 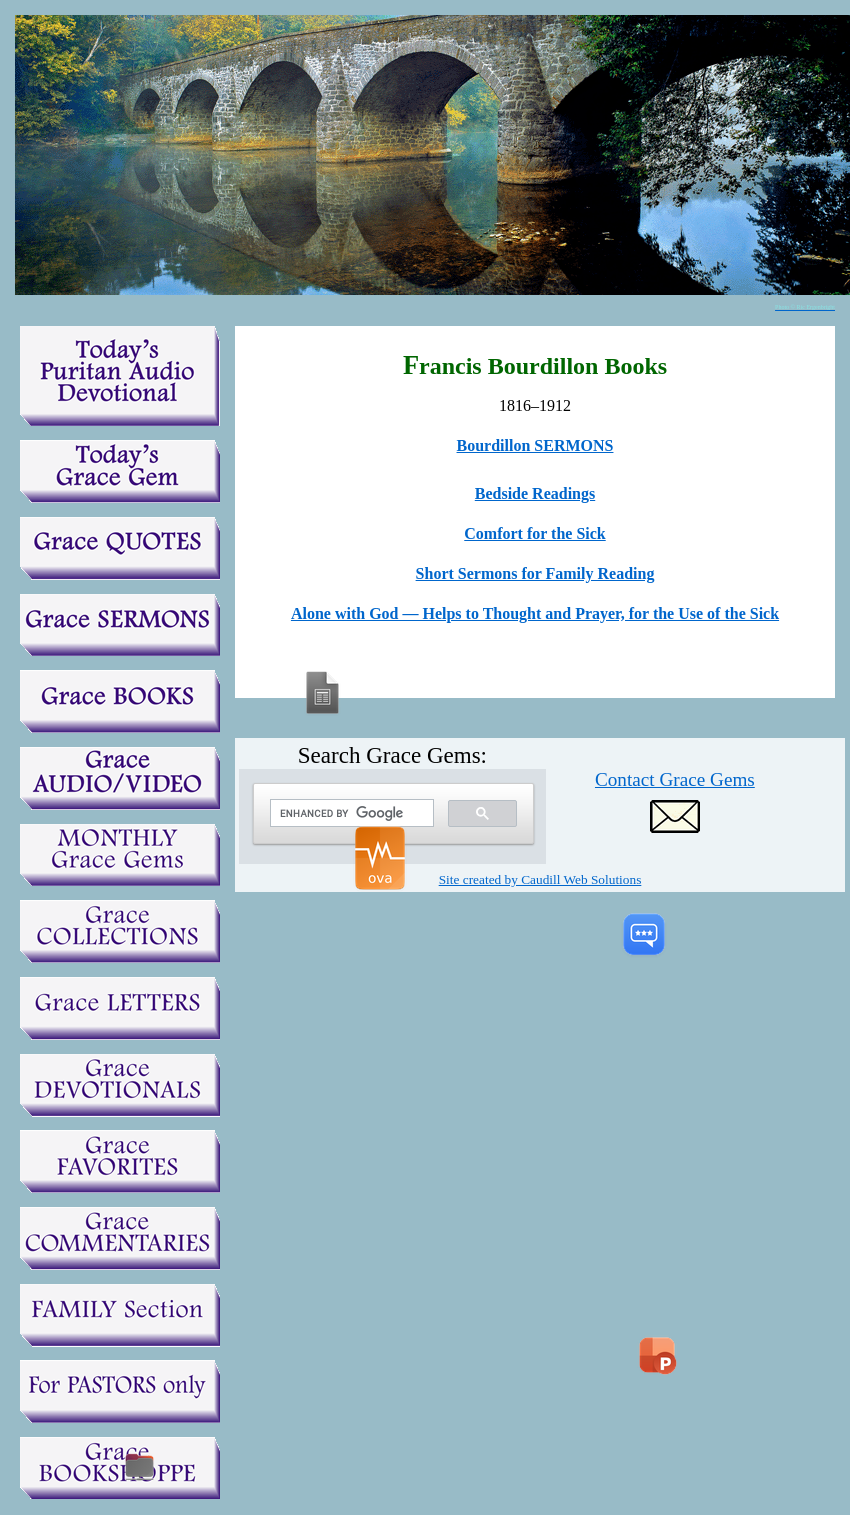 I want to click on access a remote or network folder, so click(x=139, y=1466).